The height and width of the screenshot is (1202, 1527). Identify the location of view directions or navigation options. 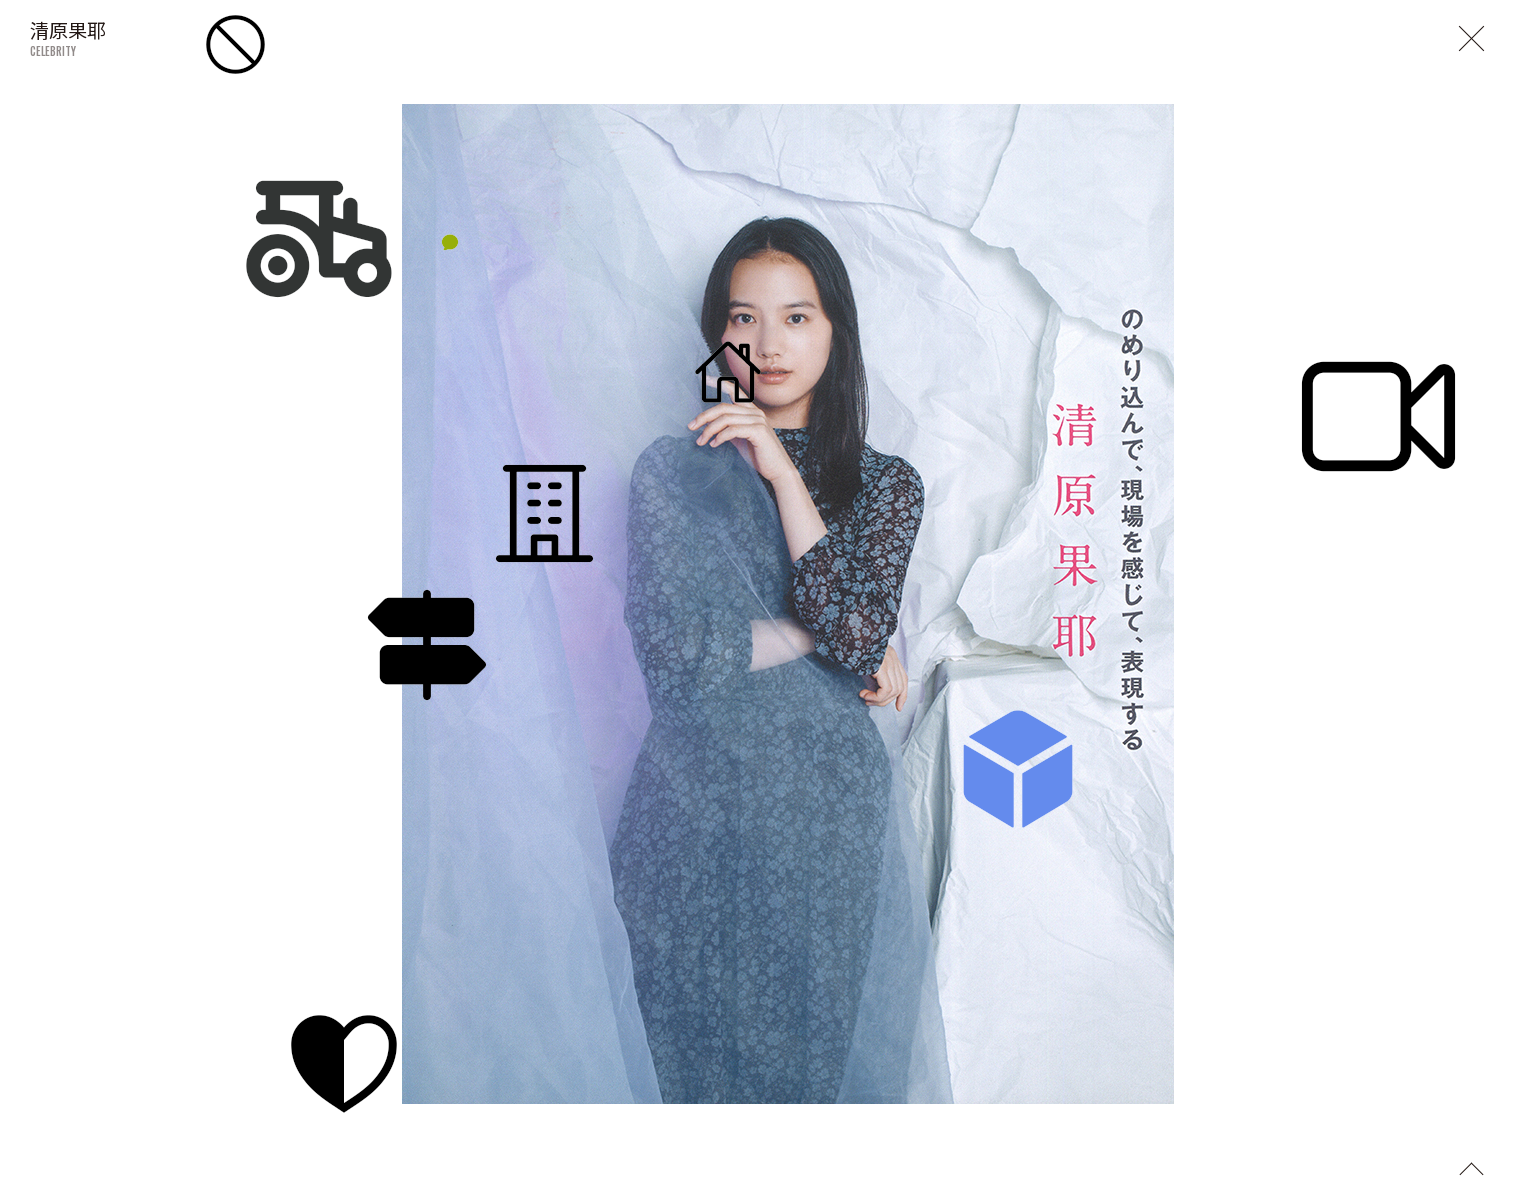
(427, 645).